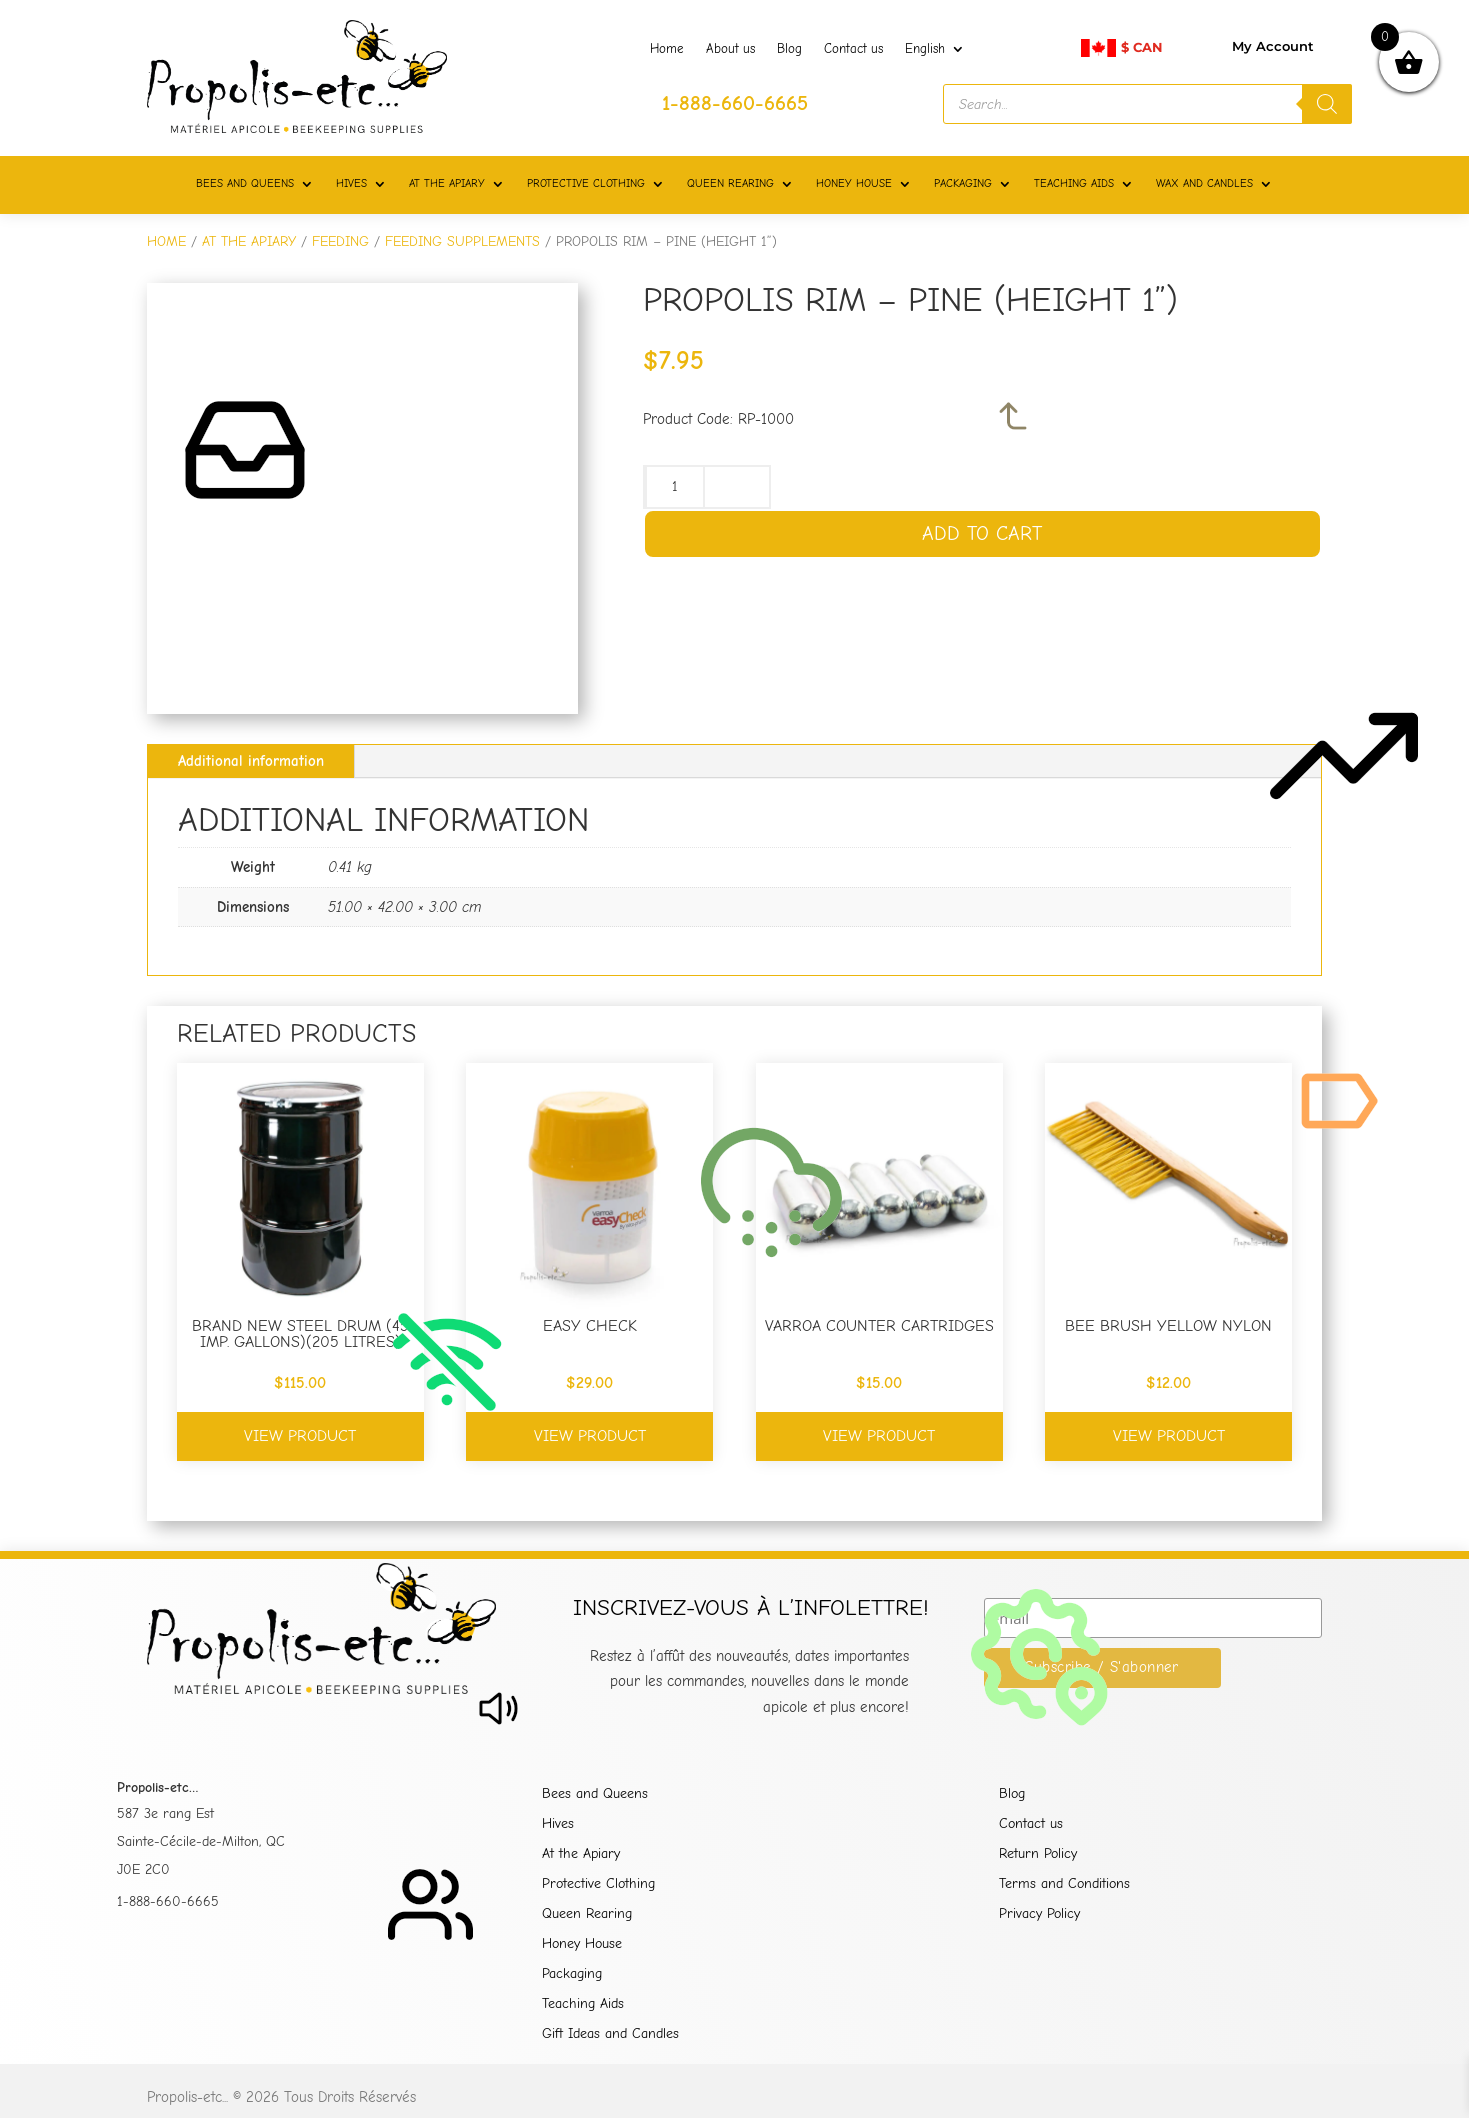 The image size is (1469, 2118). I want to click on adjust audio volume to medium level, so click(498, 1708).